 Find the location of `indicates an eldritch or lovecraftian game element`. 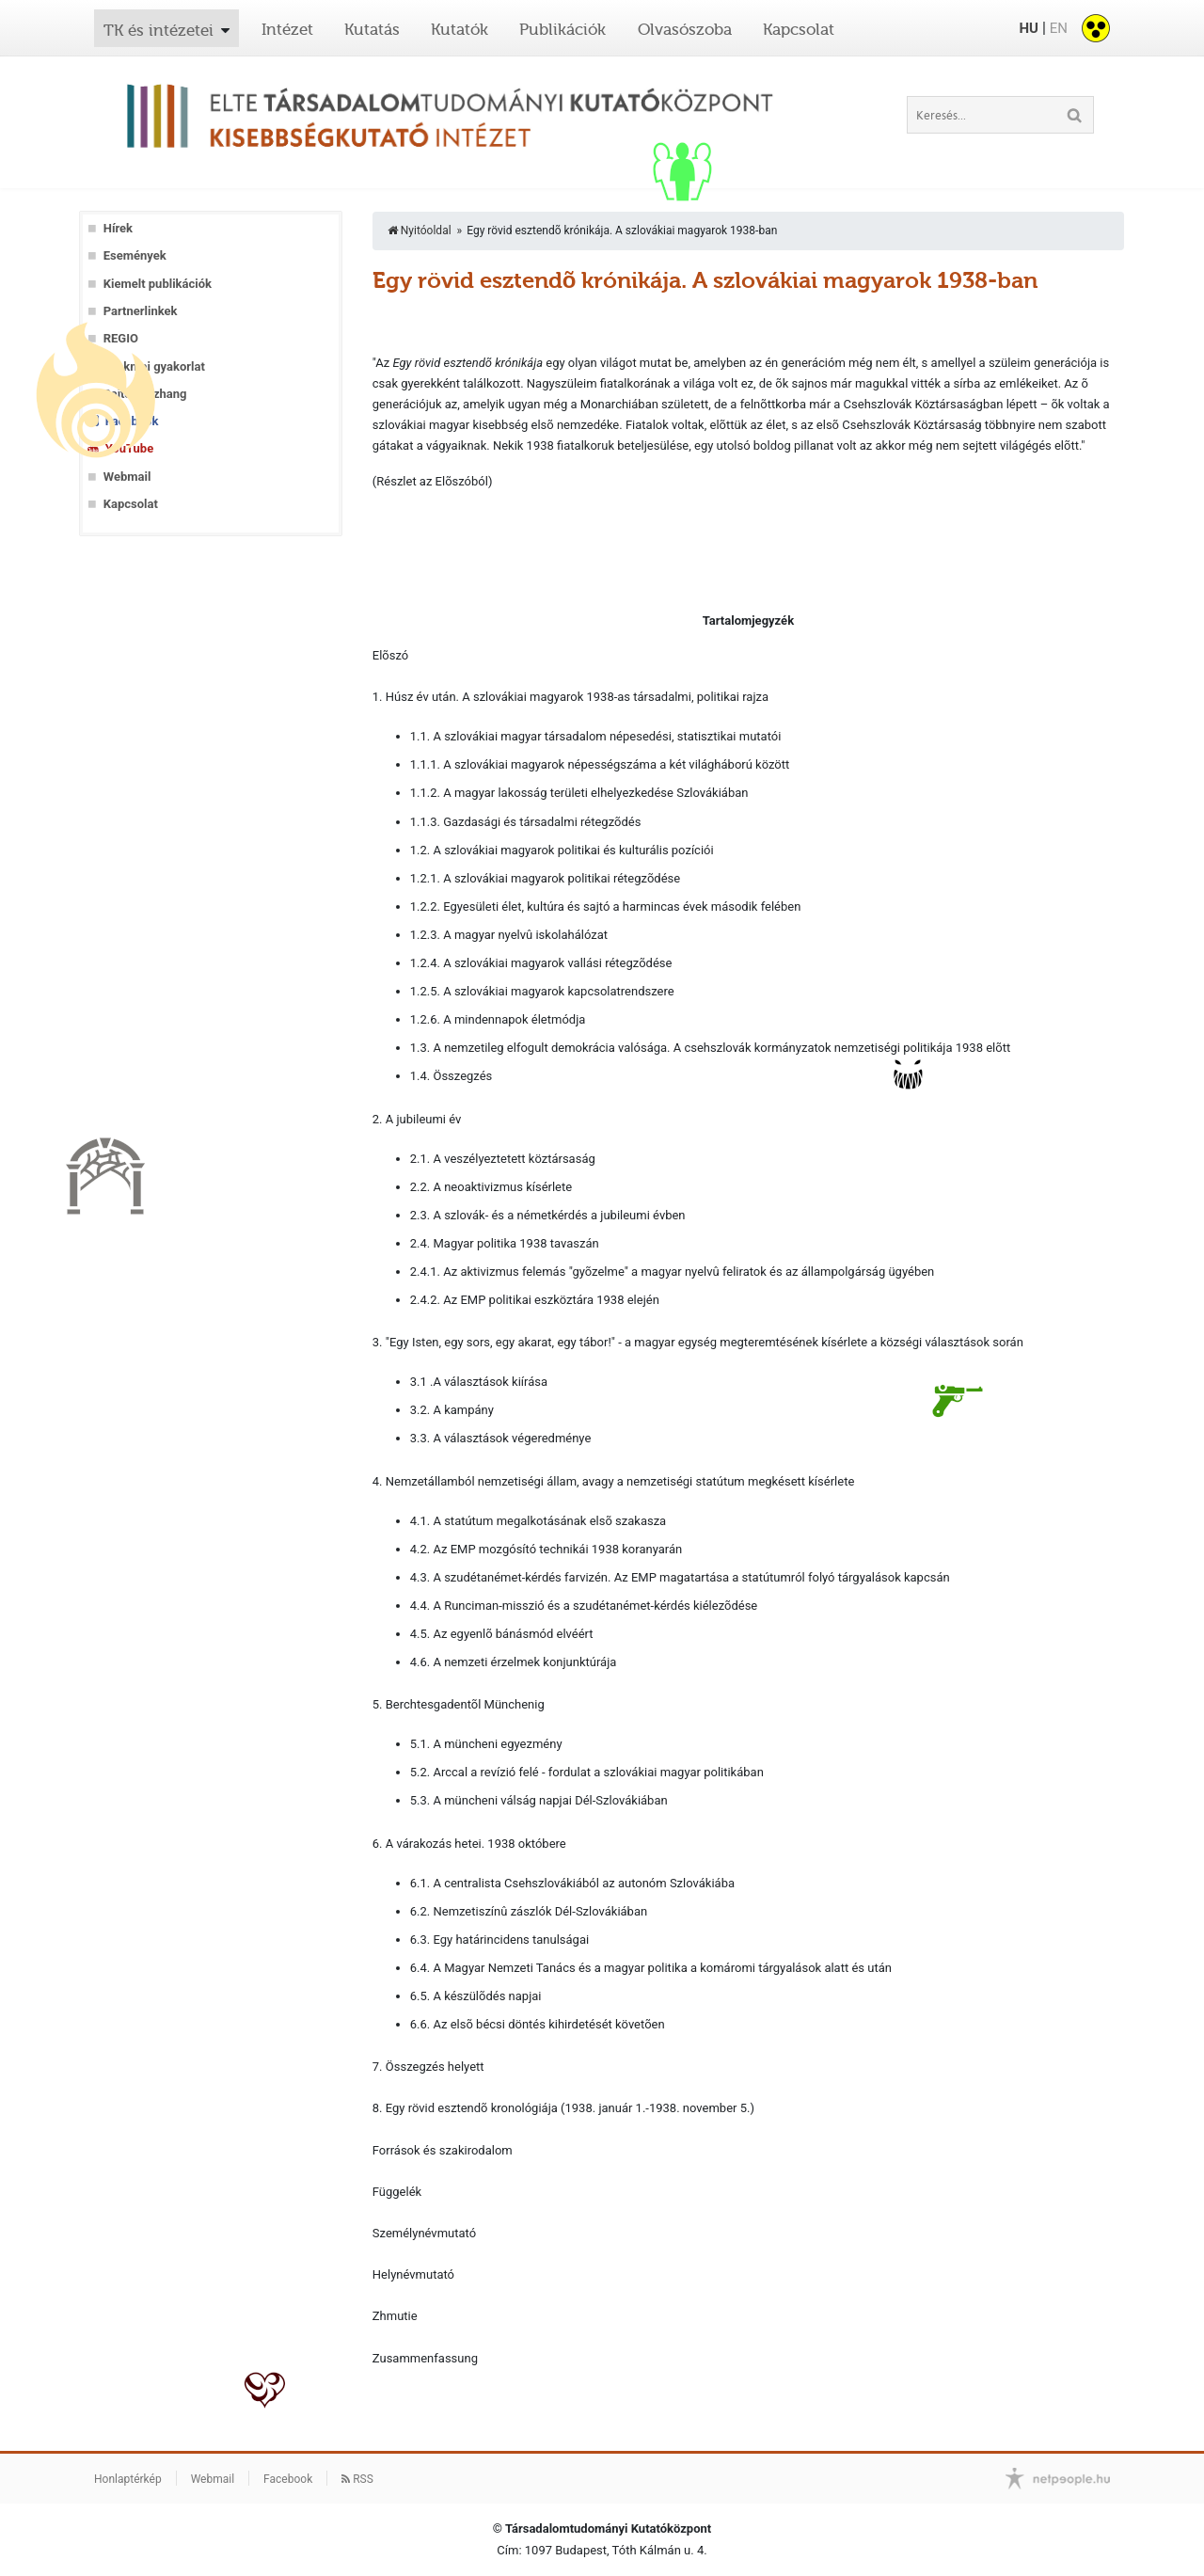

indicates an eldritch or lovecraftian game element is located at coordinates (264, 2389).